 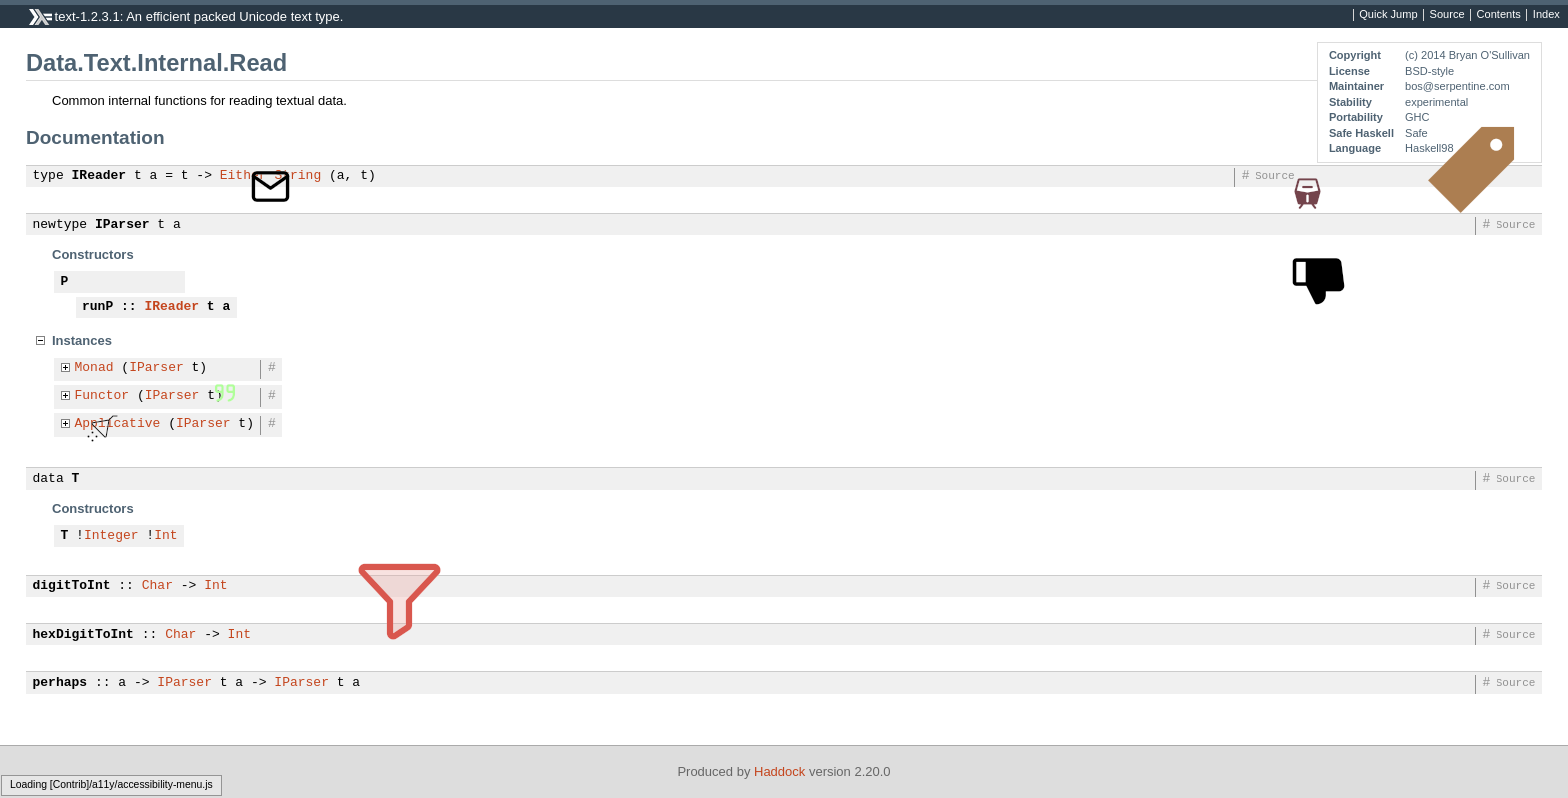 What do you see at coordinates (225, 393) in the screenshot?
I see `insert a block quote` at bounding box center [225, 393].